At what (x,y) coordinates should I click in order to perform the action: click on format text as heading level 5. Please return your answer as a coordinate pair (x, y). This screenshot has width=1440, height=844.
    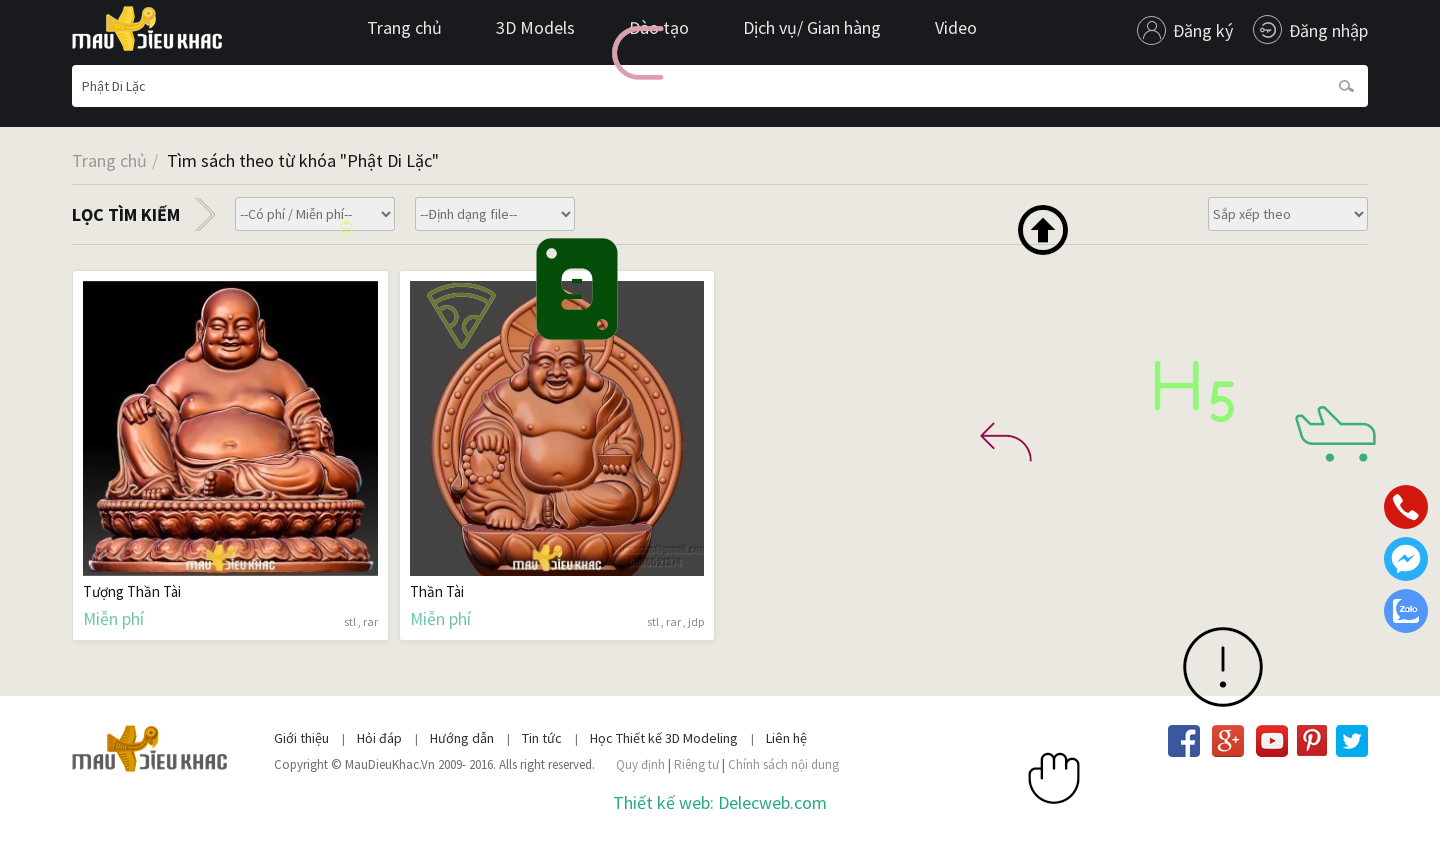
    Looking at the image, I should click on (1190, 390).